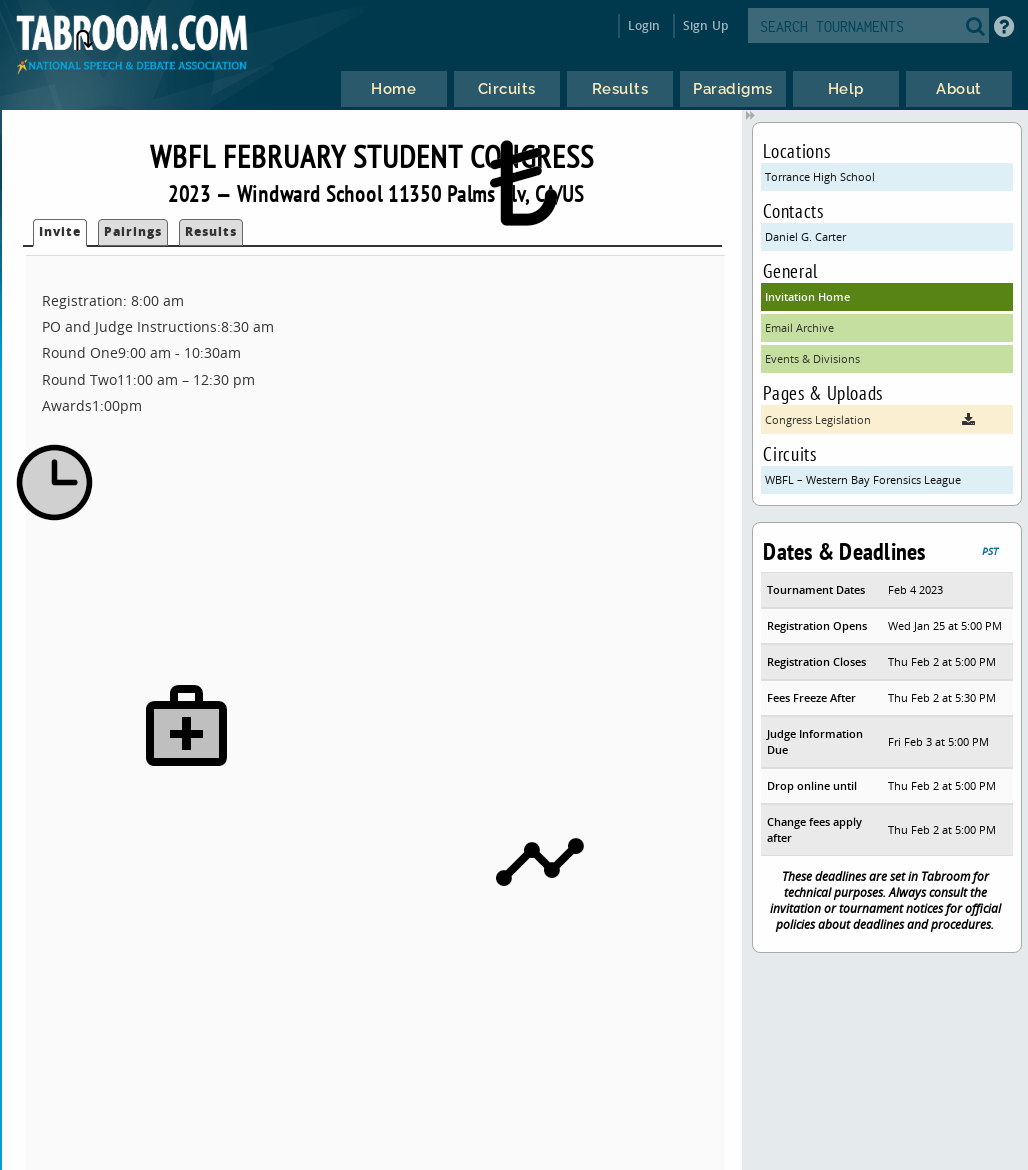 This screenshot has height=1170, width=1028. I want to click on view activity timeline or history, so click(540, 862).